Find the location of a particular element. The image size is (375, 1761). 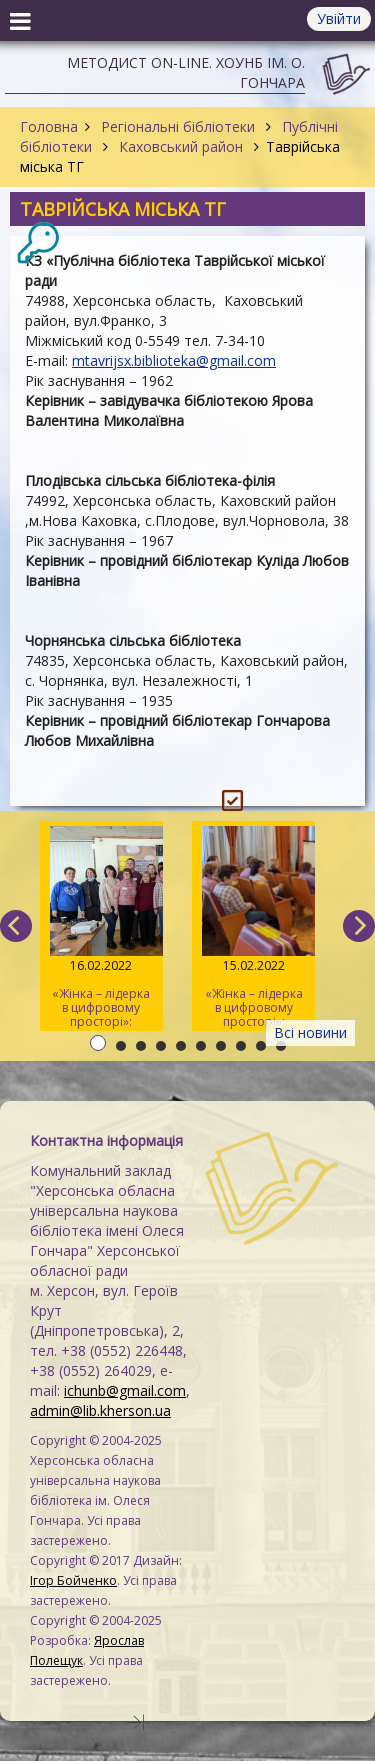

access security or password settings is located at coordinates (37, 243).